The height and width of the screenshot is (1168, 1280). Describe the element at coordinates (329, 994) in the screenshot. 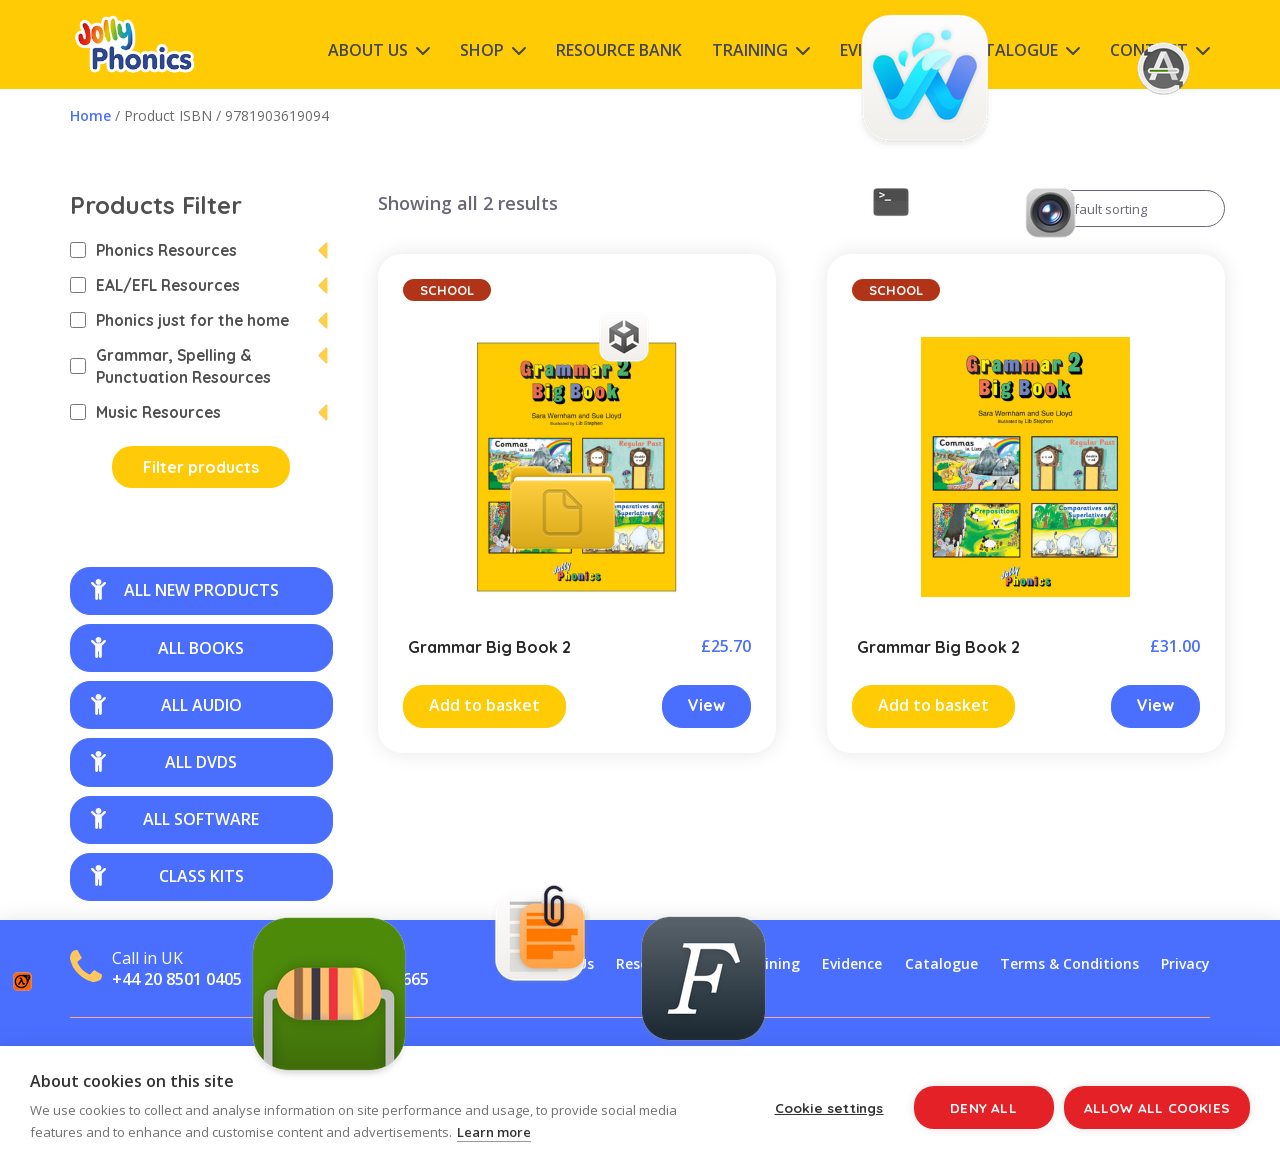

I see `open ColorCode app` at that location.